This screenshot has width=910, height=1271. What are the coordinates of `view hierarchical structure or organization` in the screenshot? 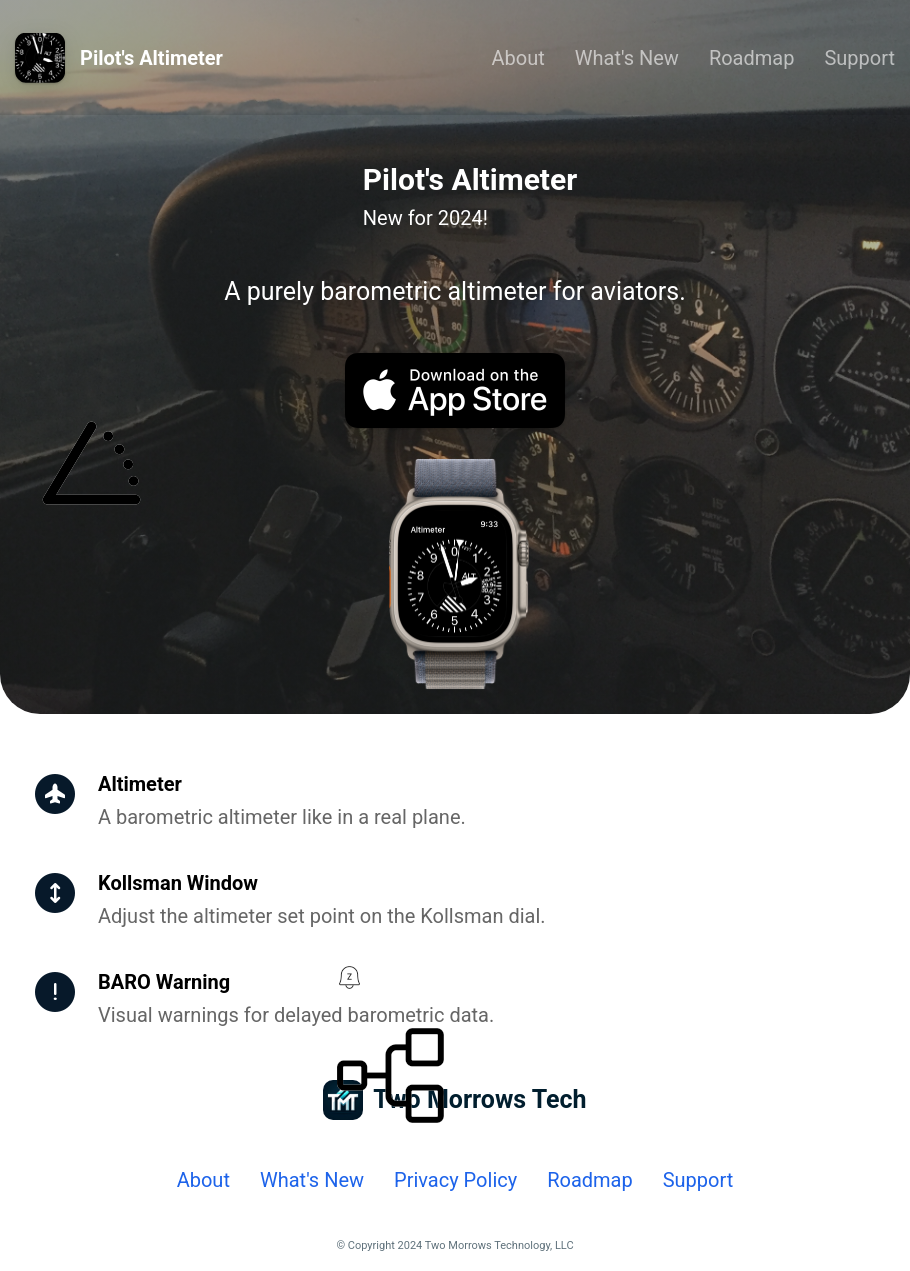 It's located at (396, 1075).